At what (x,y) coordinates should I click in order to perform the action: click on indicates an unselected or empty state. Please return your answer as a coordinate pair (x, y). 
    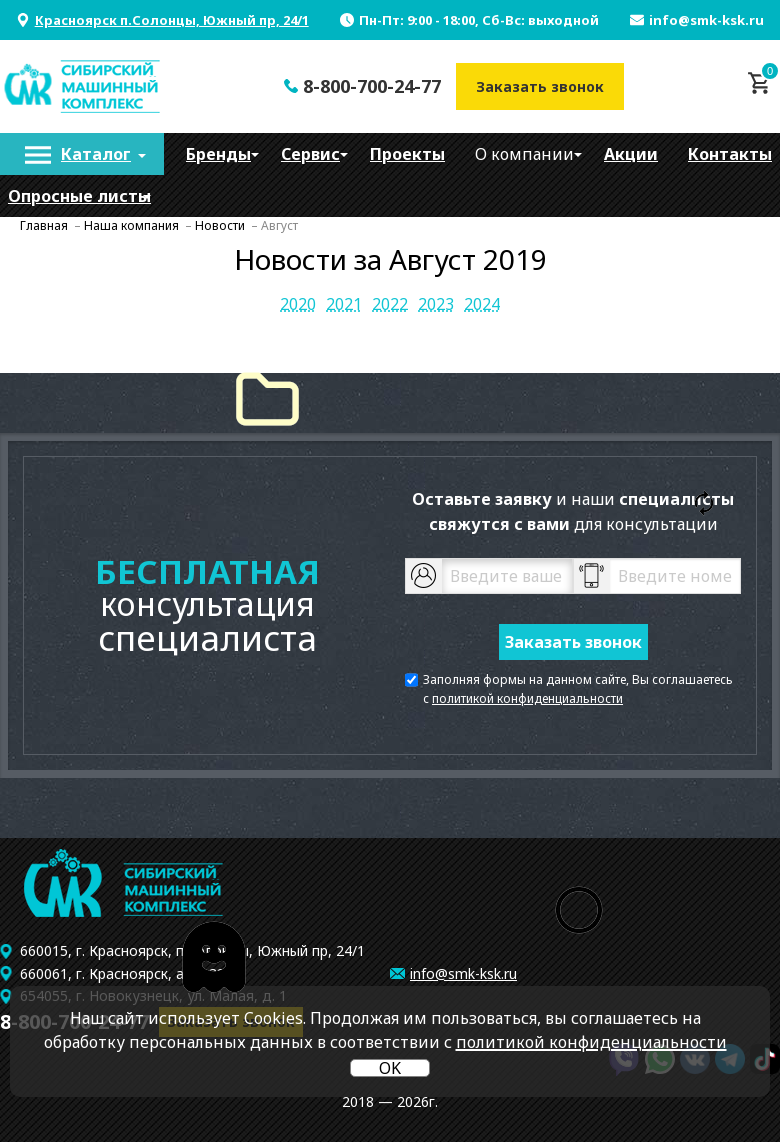
    Looking at the image, I should click on (579, 910).